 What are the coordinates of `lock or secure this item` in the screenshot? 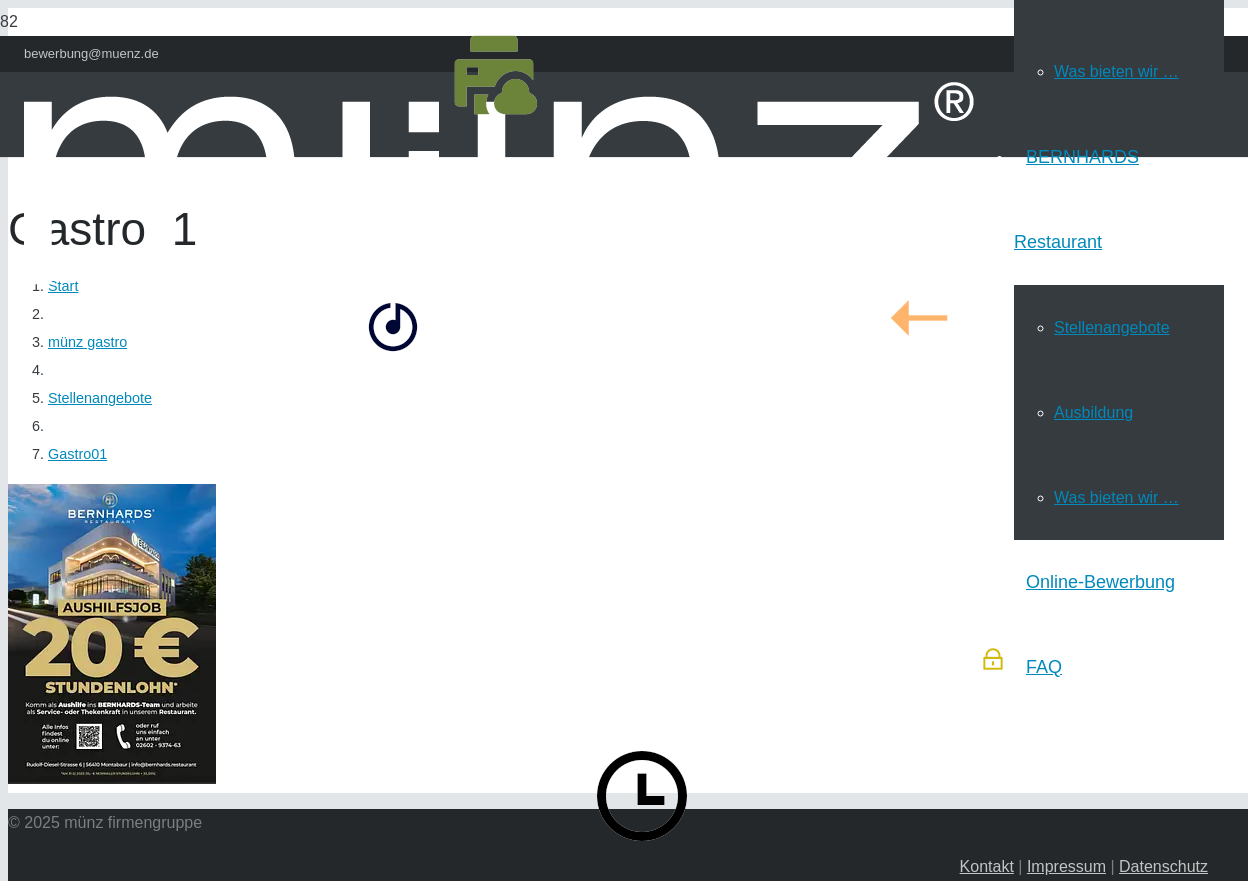 It's located at (993, 659).